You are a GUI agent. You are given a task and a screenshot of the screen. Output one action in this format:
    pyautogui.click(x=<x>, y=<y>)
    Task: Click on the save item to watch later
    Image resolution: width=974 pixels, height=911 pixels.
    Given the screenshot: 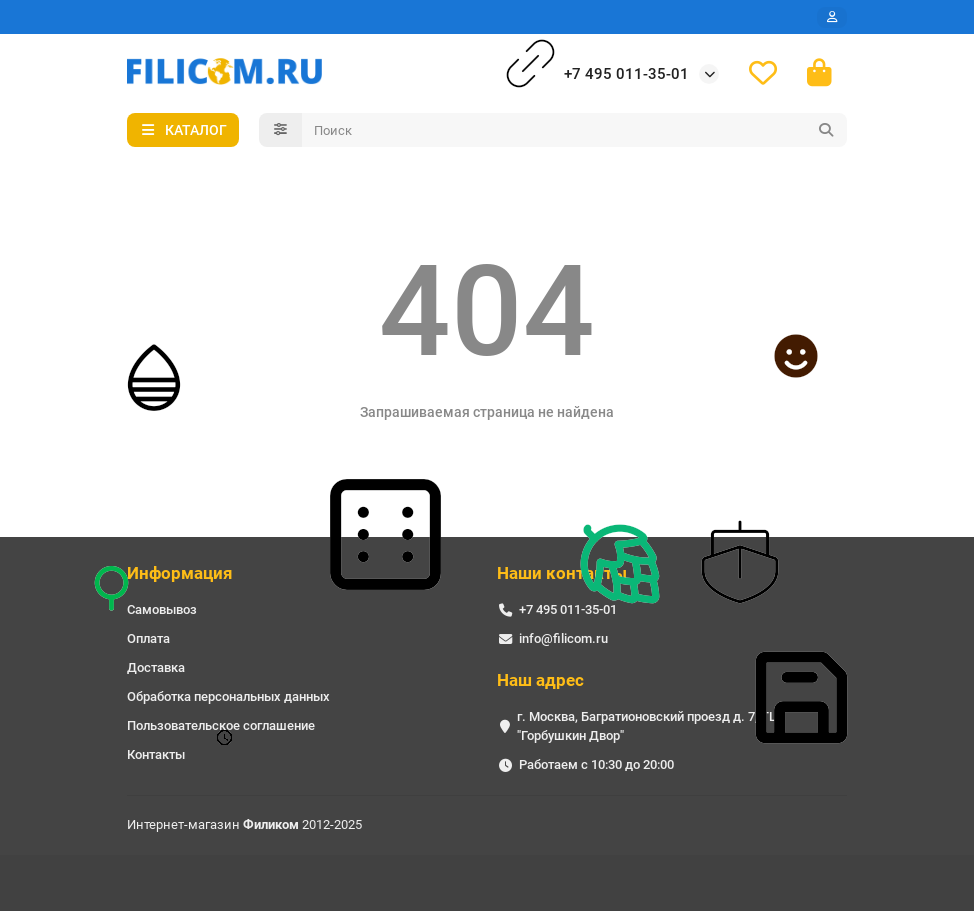 What is the action you would take?
    pyautogui.click(x=224, y=737)
    